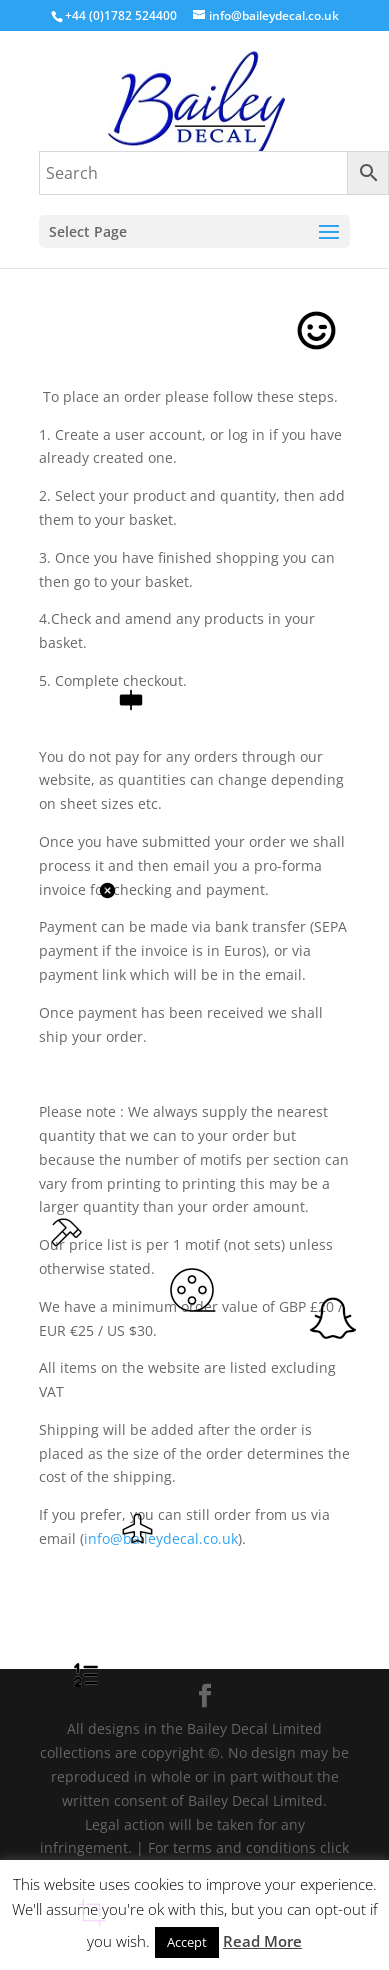  What do you see at coordinates (333, 1319) in the screenshot?
I see `open snapchat app` at bounding box center [333, 1319].